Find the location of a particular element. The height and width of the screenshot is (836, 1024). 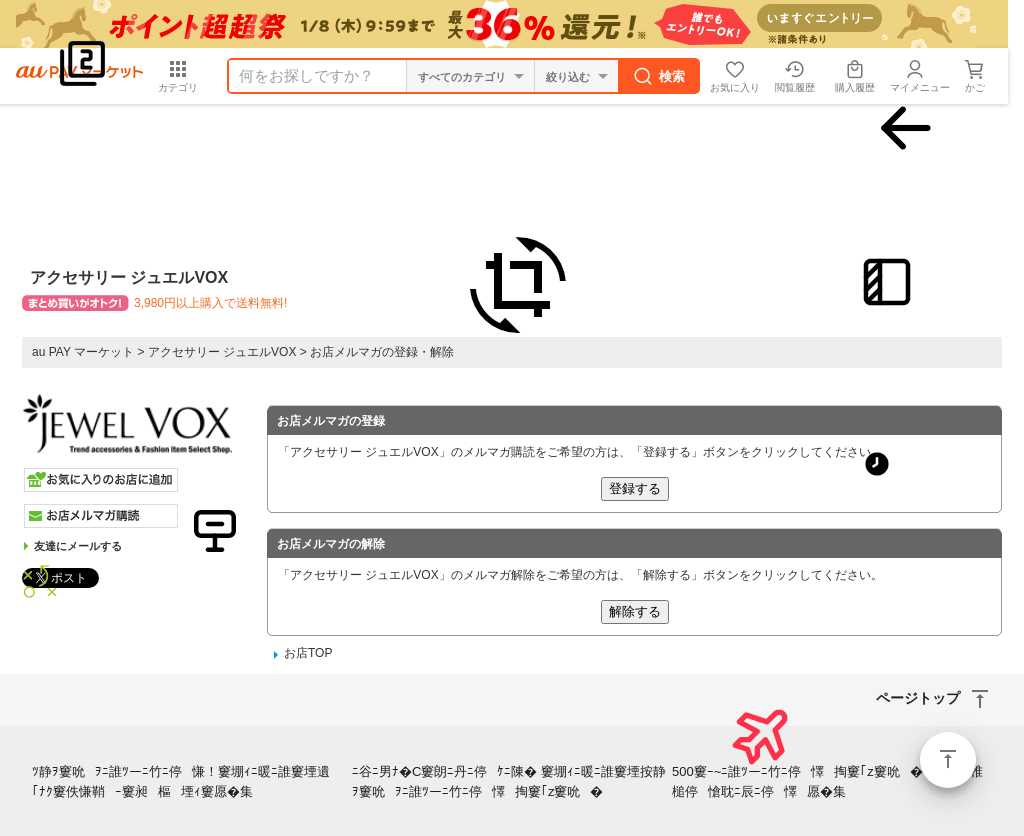

view strategy or game plan is located at coordinates (38, 581).